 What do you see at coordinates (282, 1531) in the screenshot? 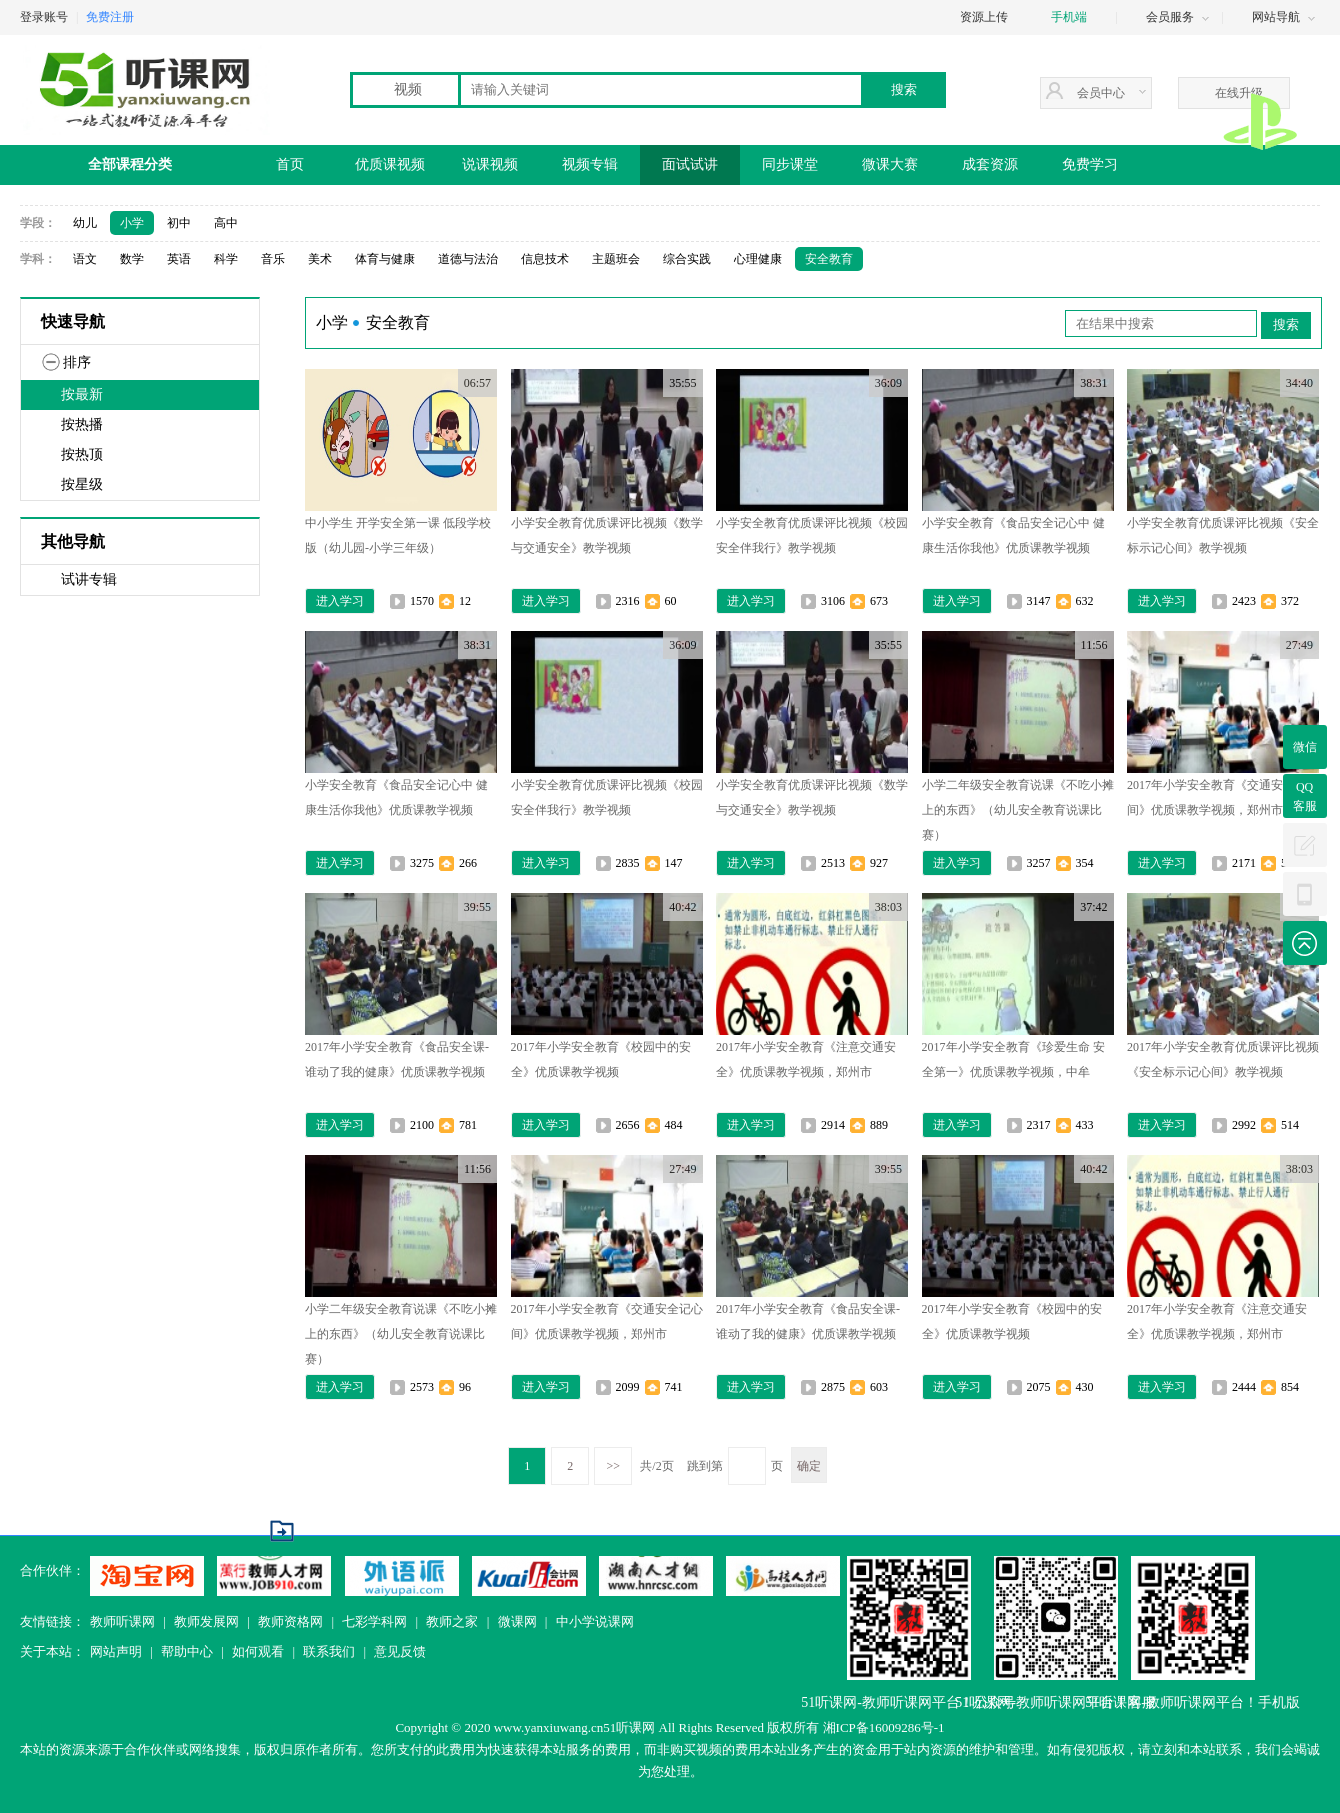
I see `move files to another folder` at bounding box center [282, 1531].